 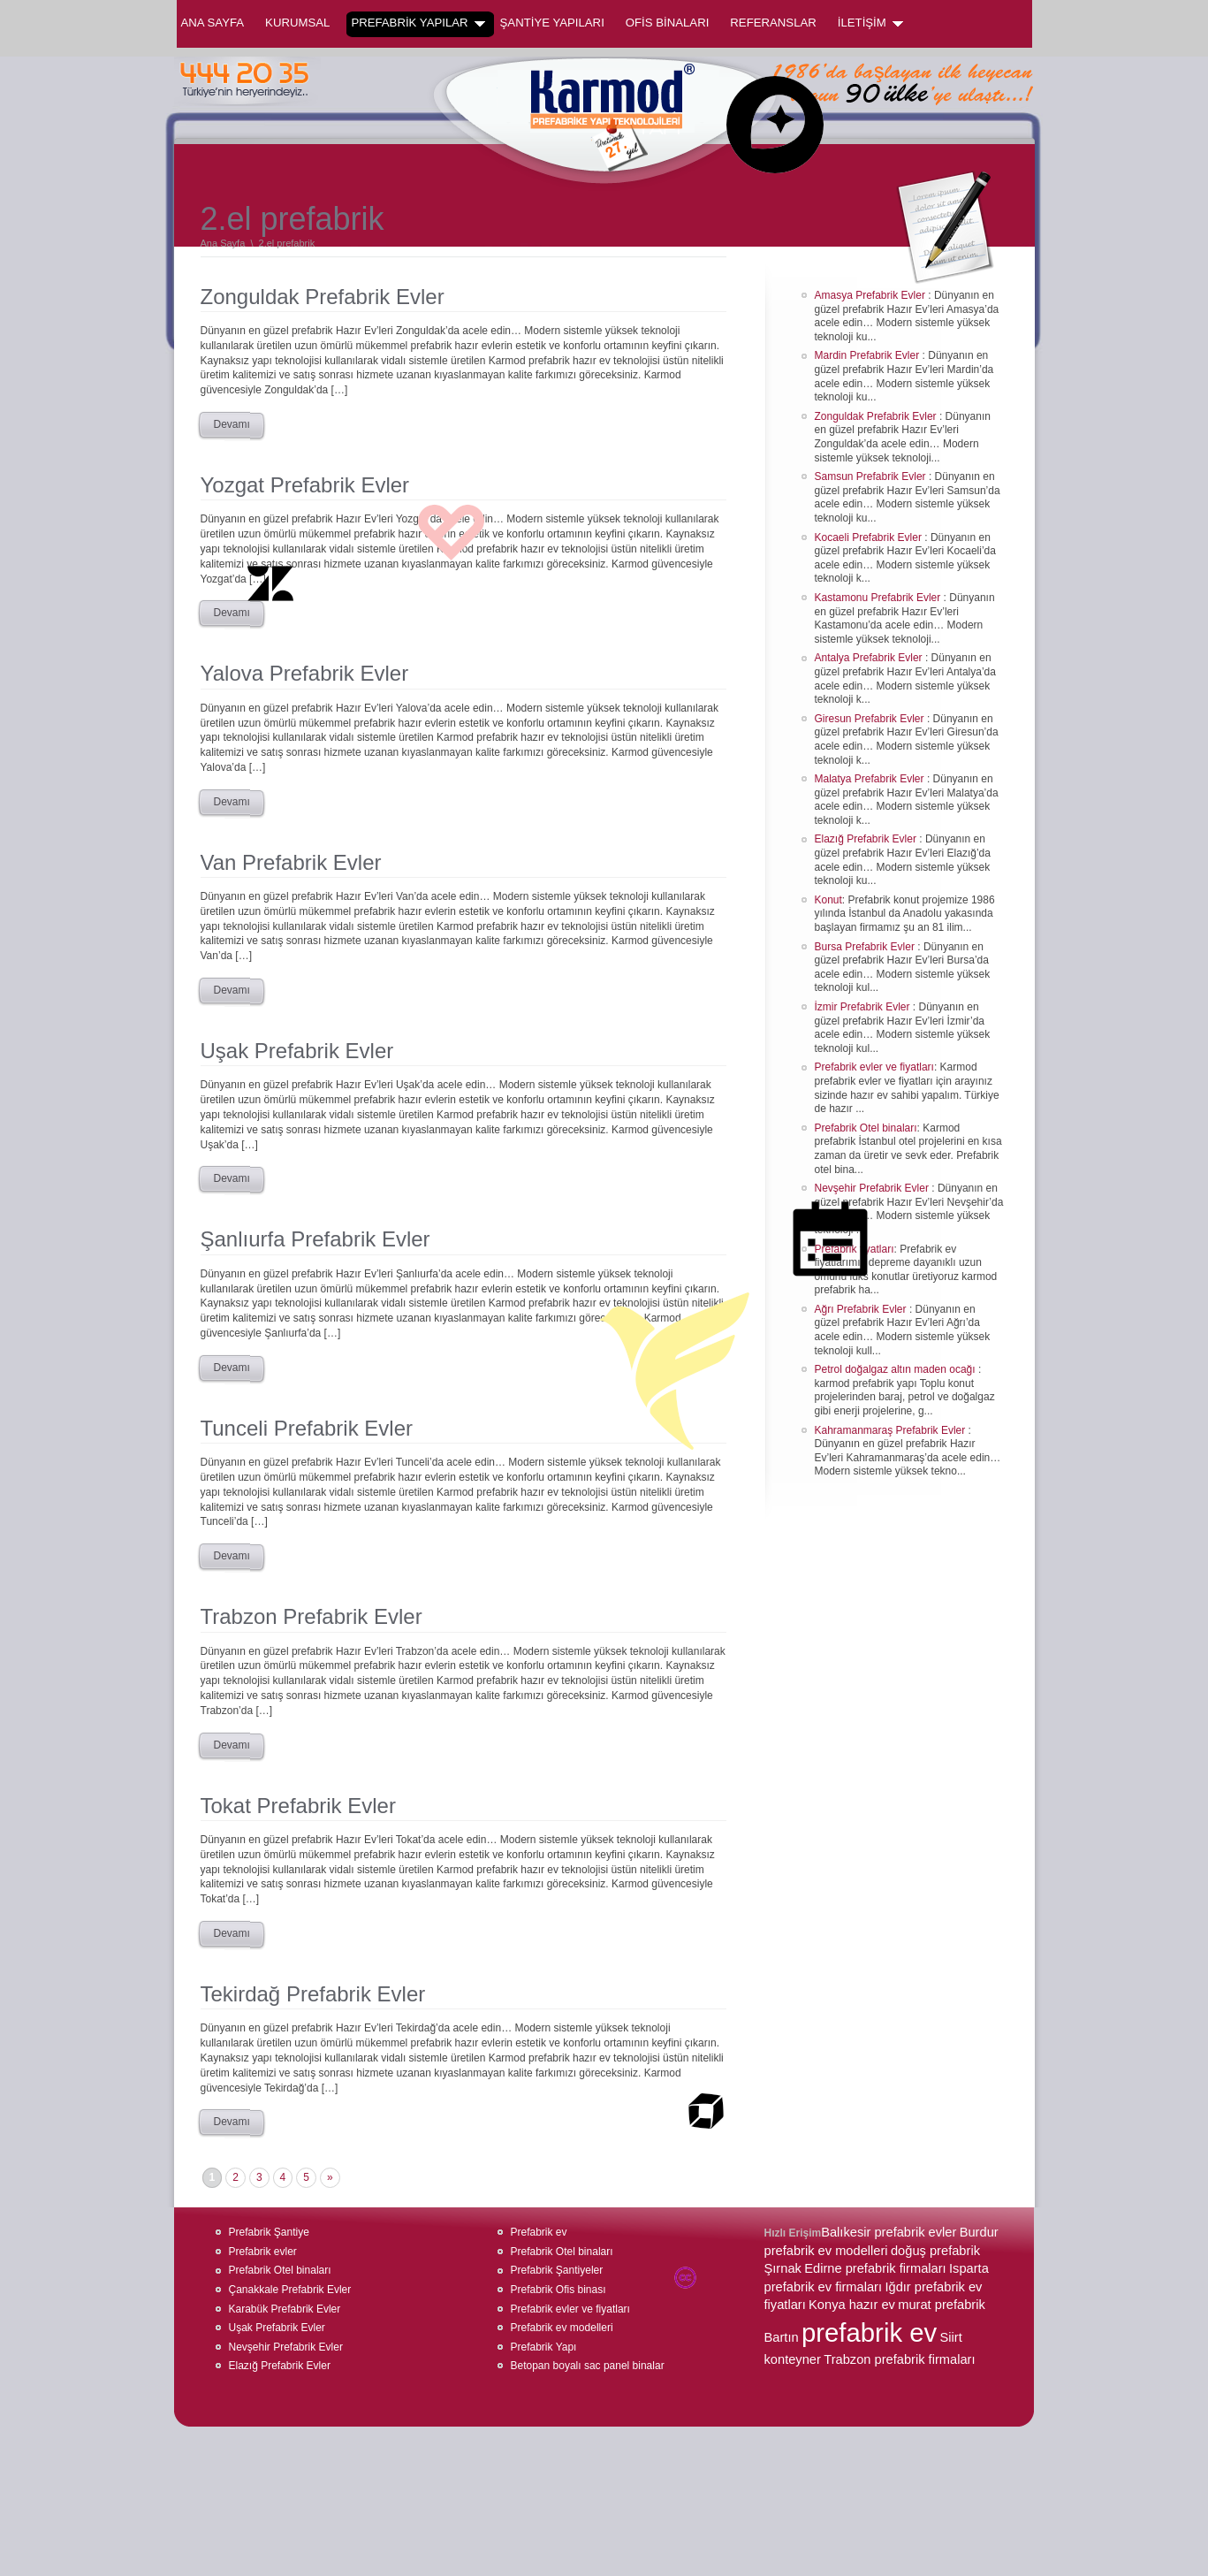 What do you see at coordinates (775, 125) in the screenshot?
I see `mapbox branding or attribution` at bounding box center [775, 125].